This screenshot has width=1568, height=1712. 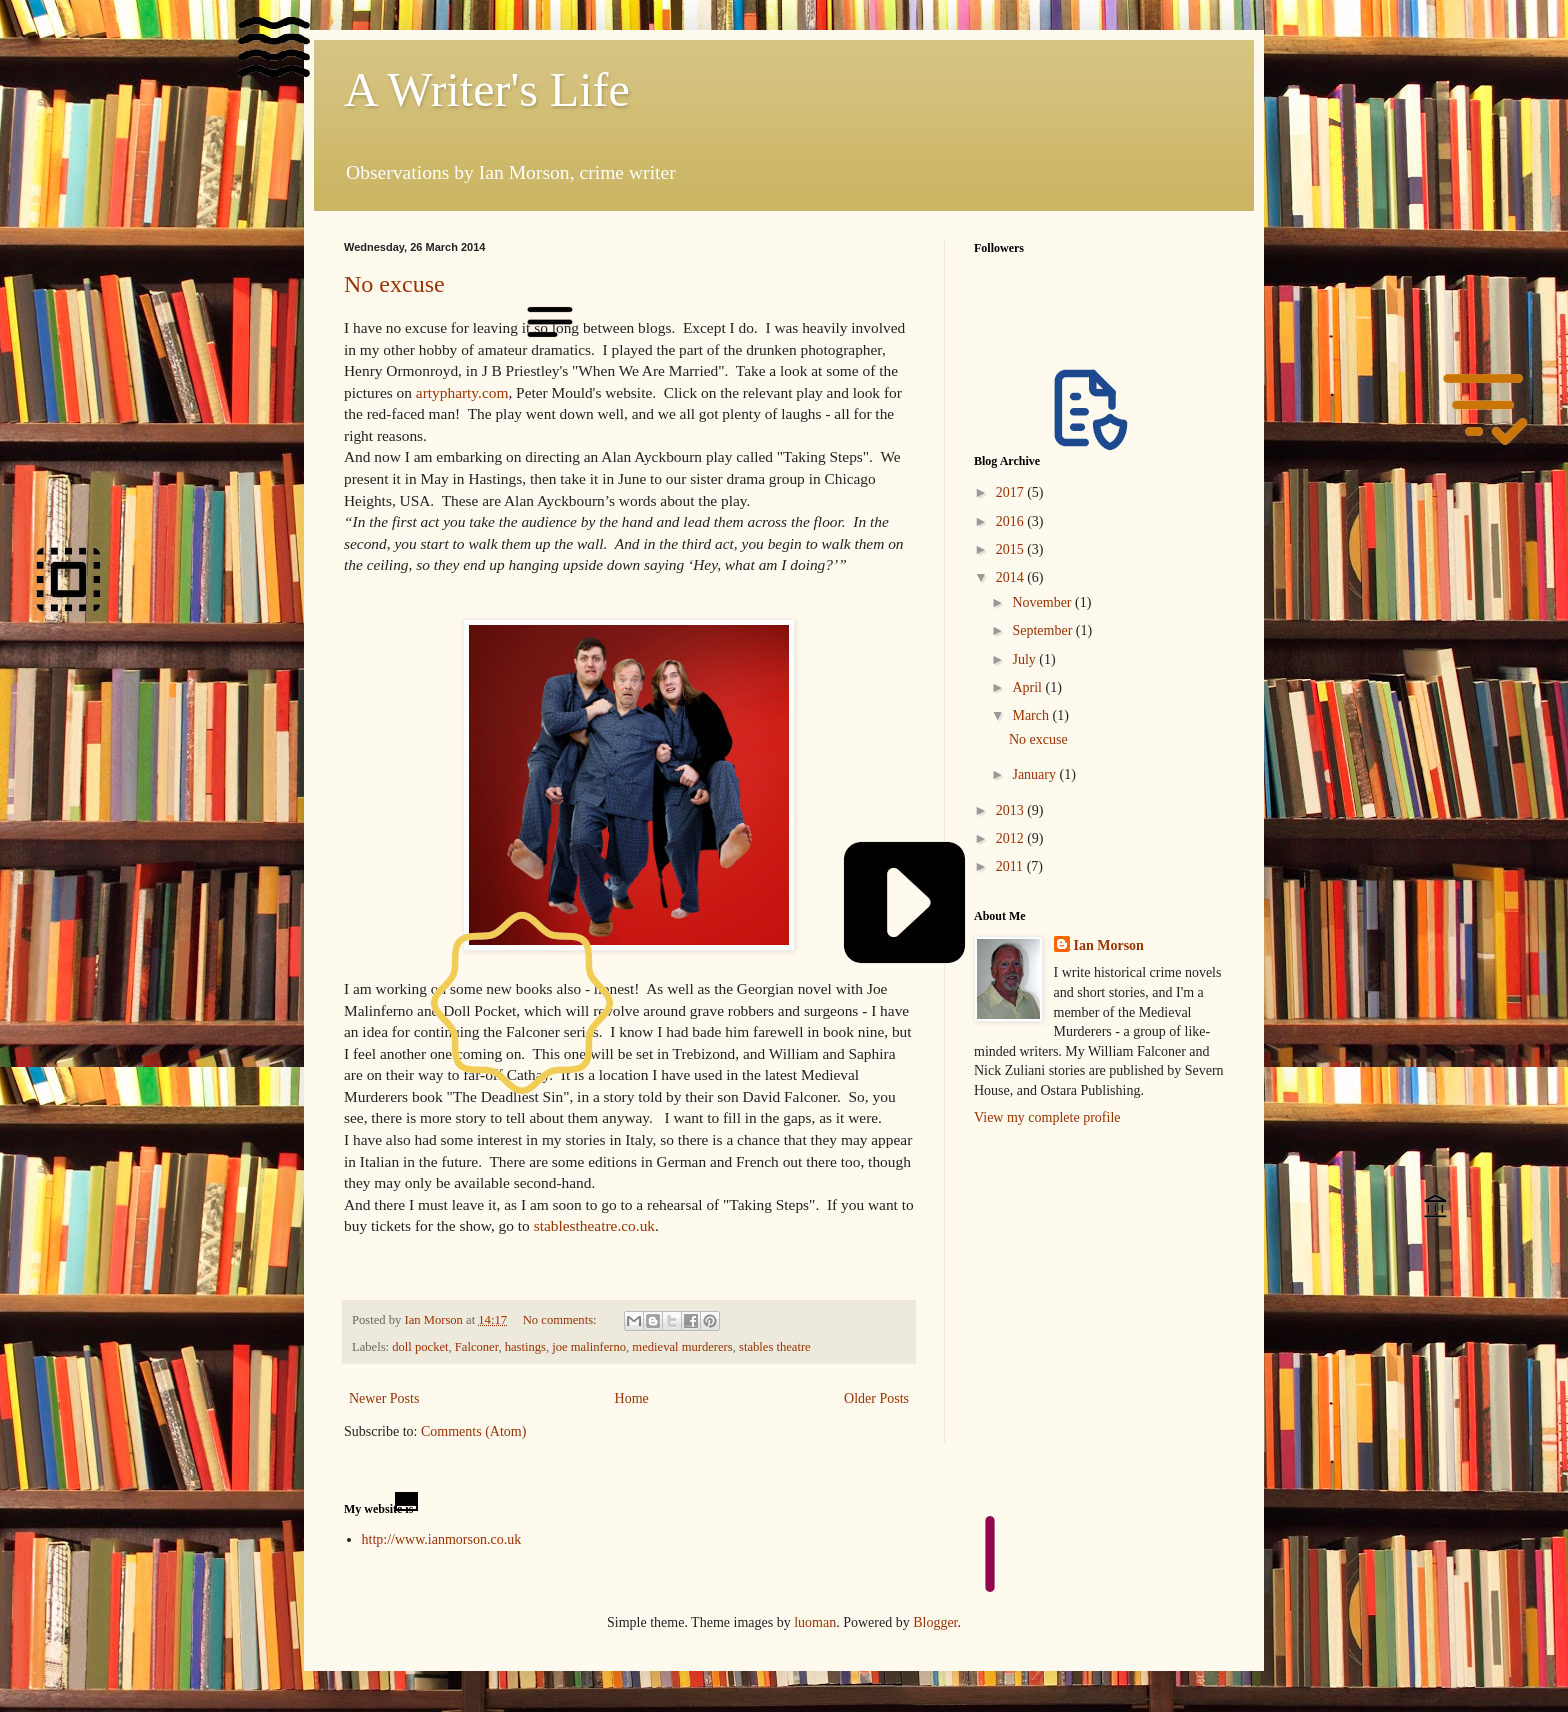 What do you see at coordinates (904, 902) in the screenshot?
I see `play media or start video` at bounding box center [904, 902].